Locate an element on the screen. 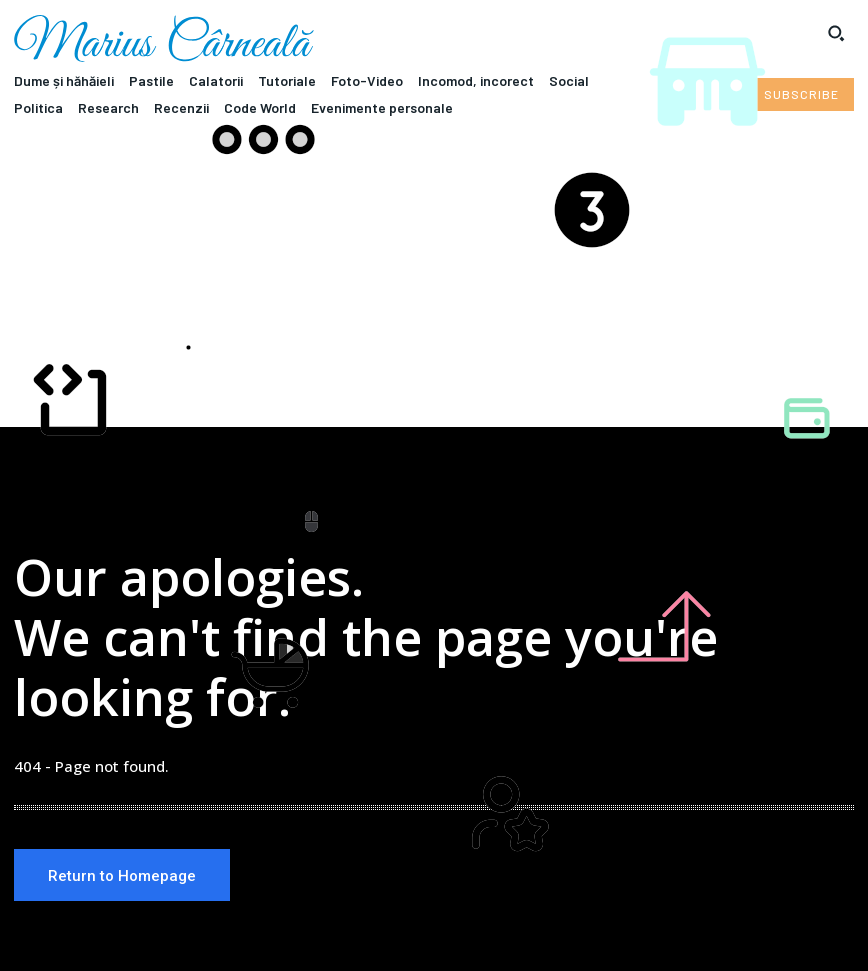 The image size is (868, 971). browse baby or parenting products is located at coordinates (271, 670).